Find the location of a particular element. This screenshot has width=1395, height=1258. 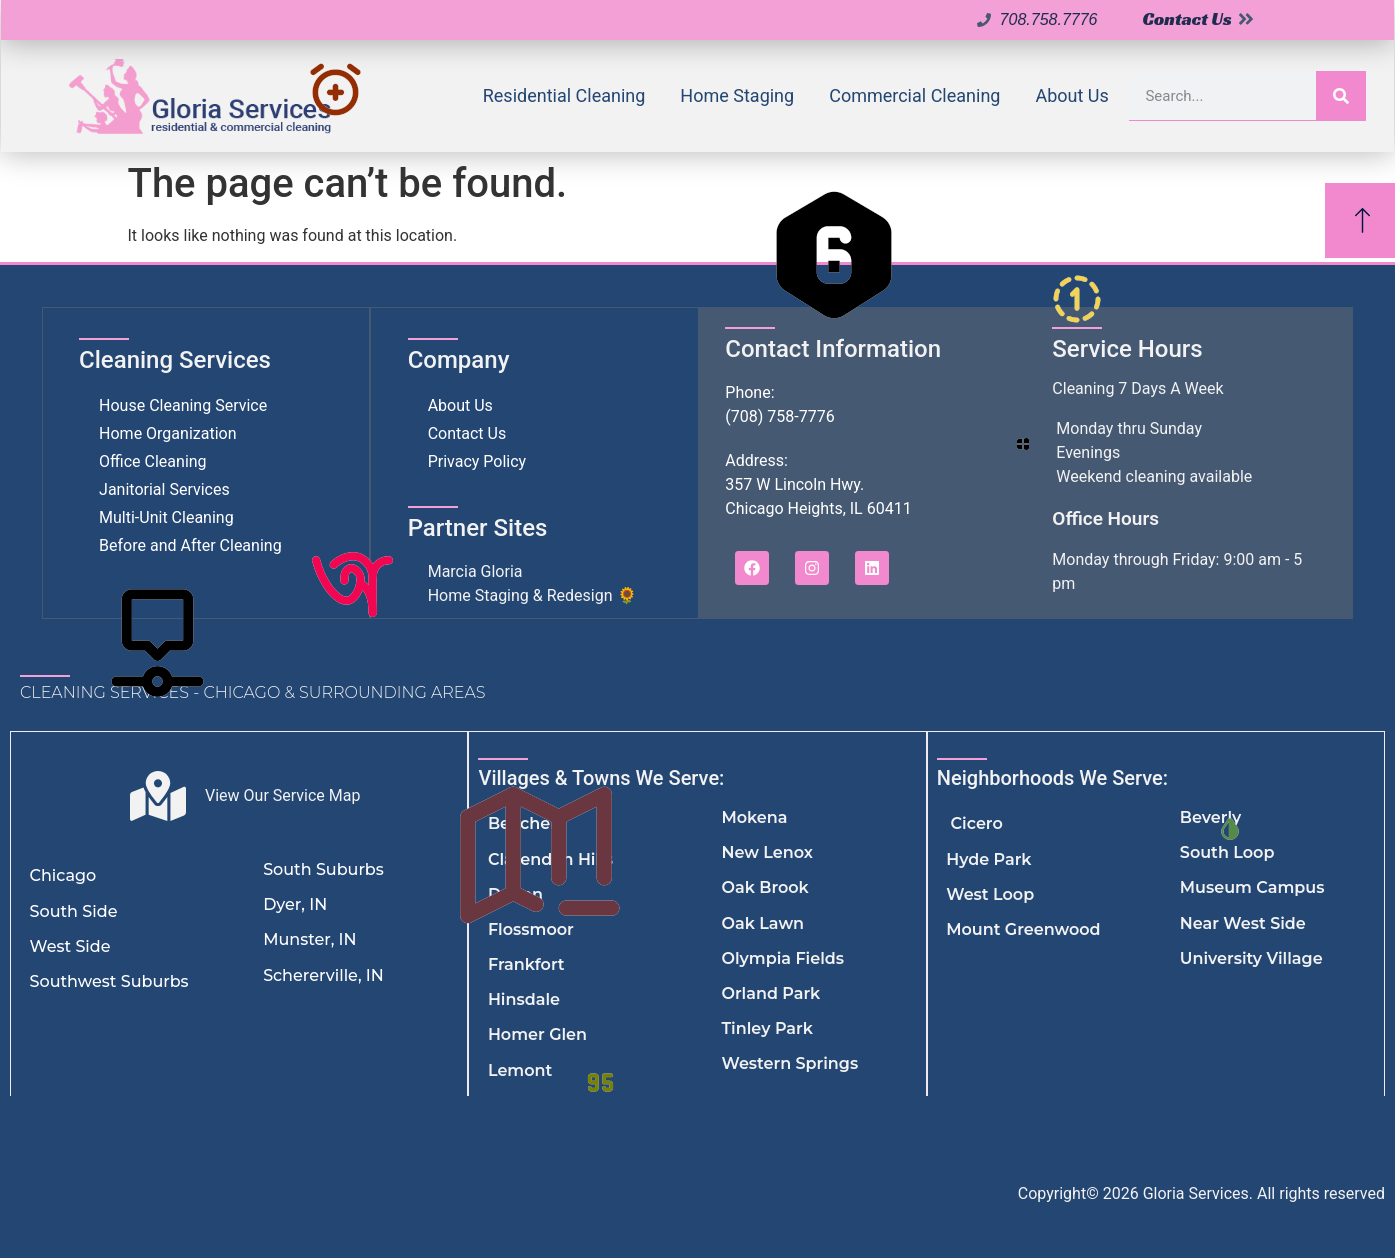

indicates step 6 in a multi-step process is located at coordinates (834, 255).